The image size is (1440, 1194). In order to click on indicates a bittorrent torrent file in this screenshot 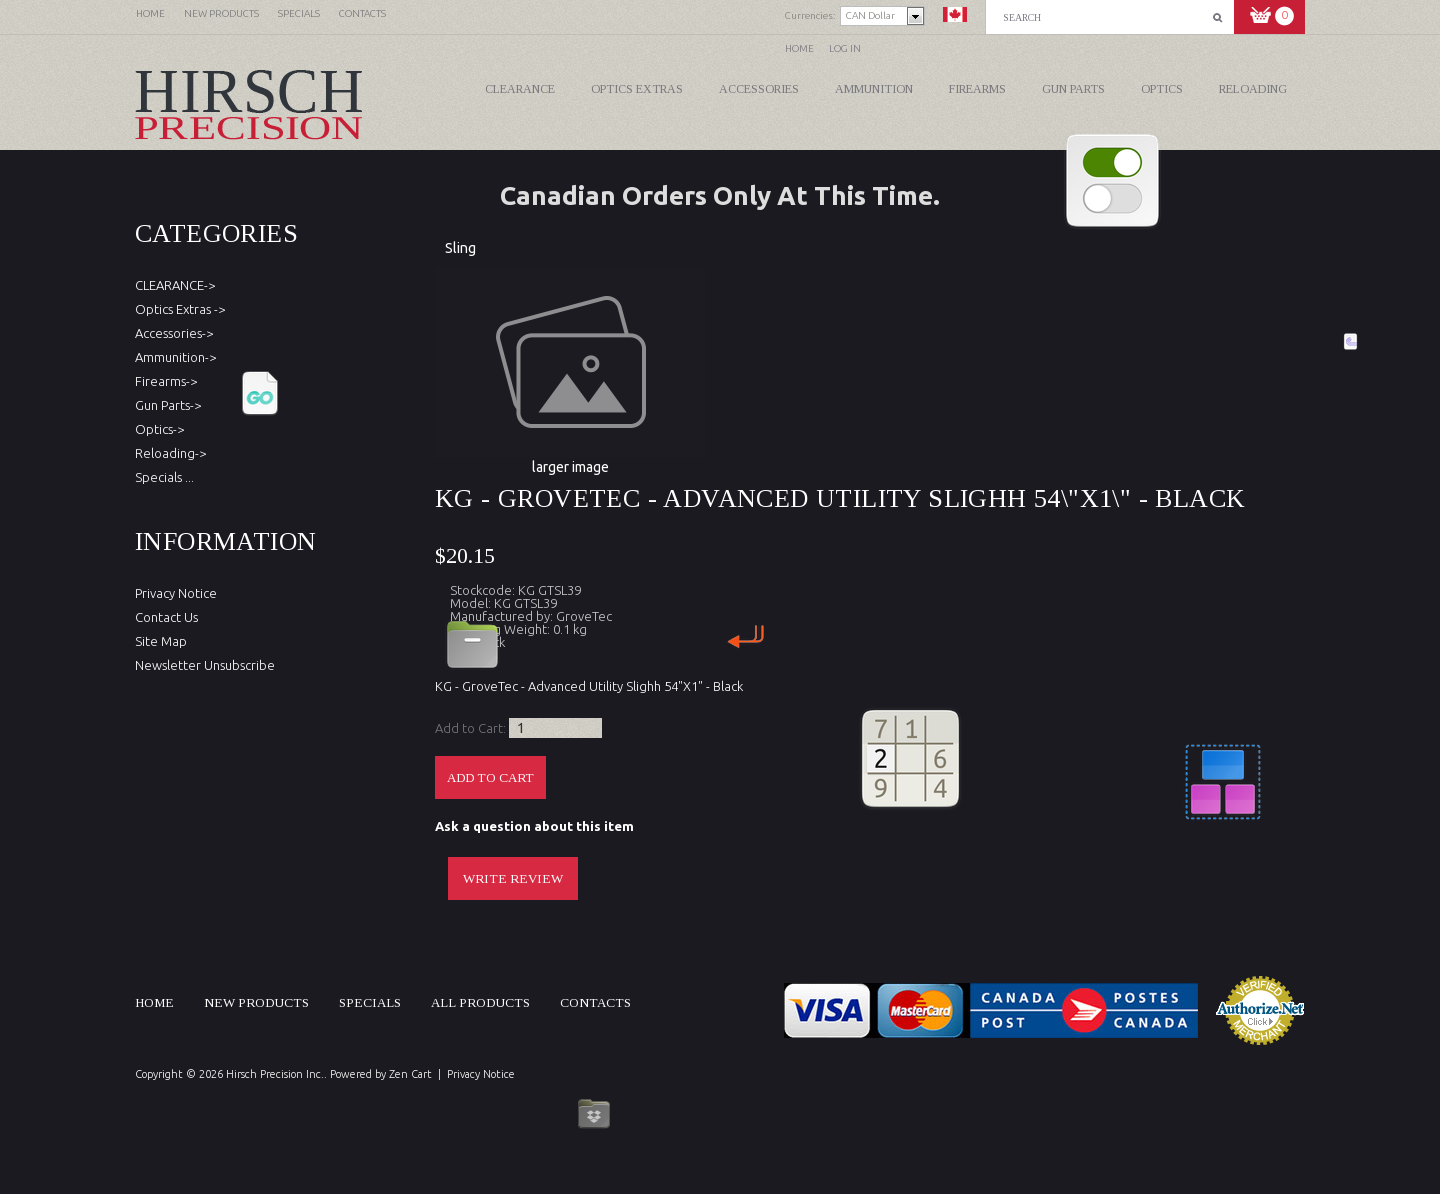, I will do `click(1350, 341)`.